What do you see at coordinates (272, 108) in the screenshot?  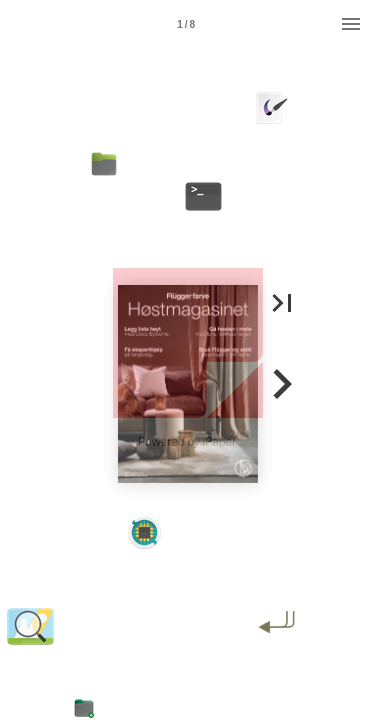 I see `create a new application or software project` at bounding box center [272, 108].